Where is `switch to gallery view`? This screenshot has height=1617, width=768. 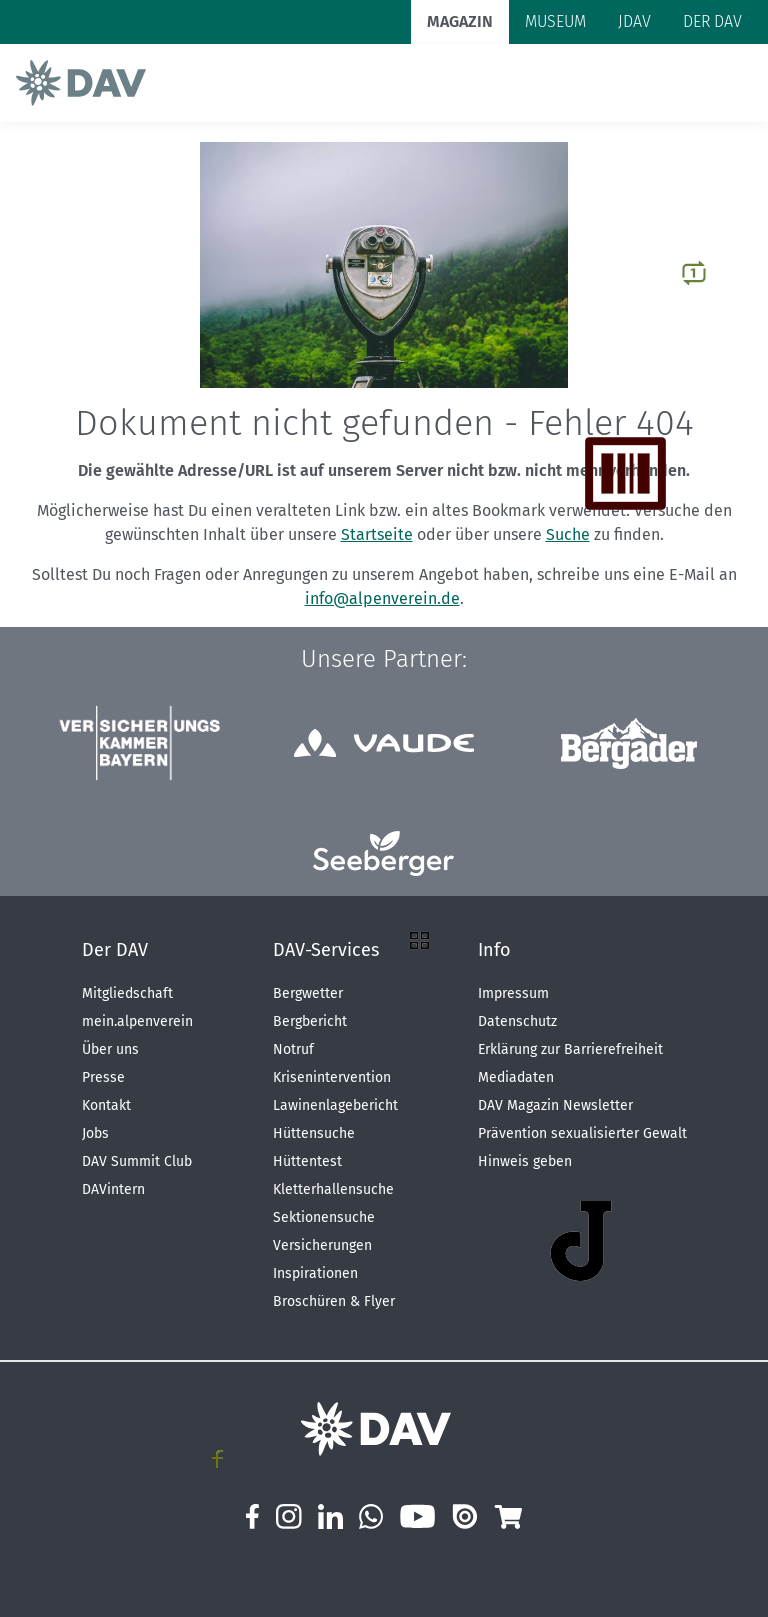 switch to gallery view is located at coordinates (419, 940).